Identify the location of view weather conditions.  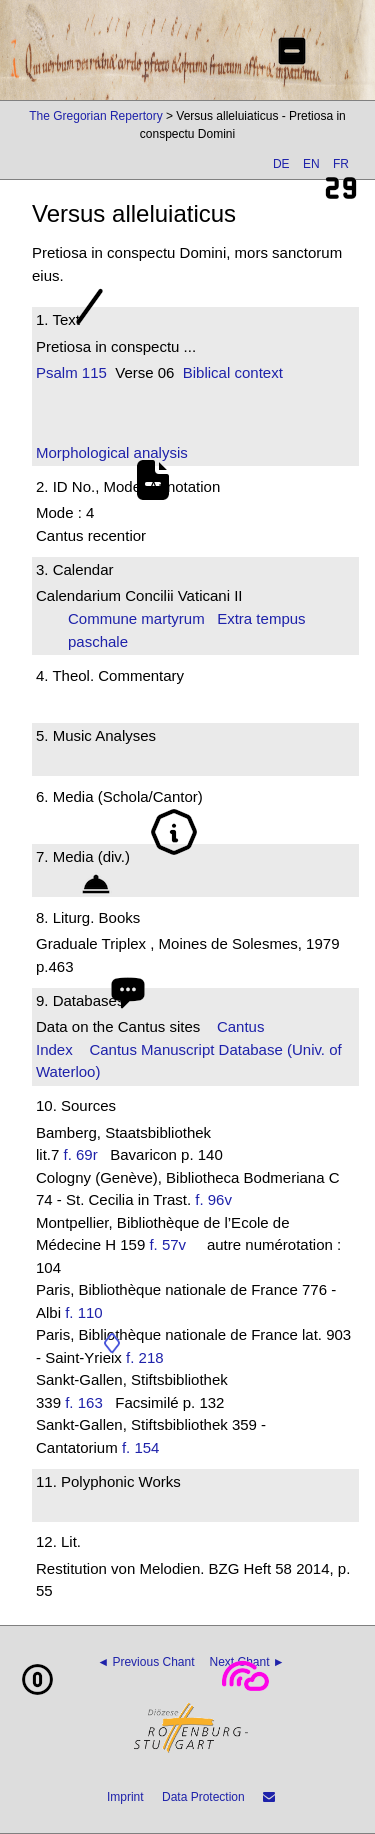
(245, 1675).